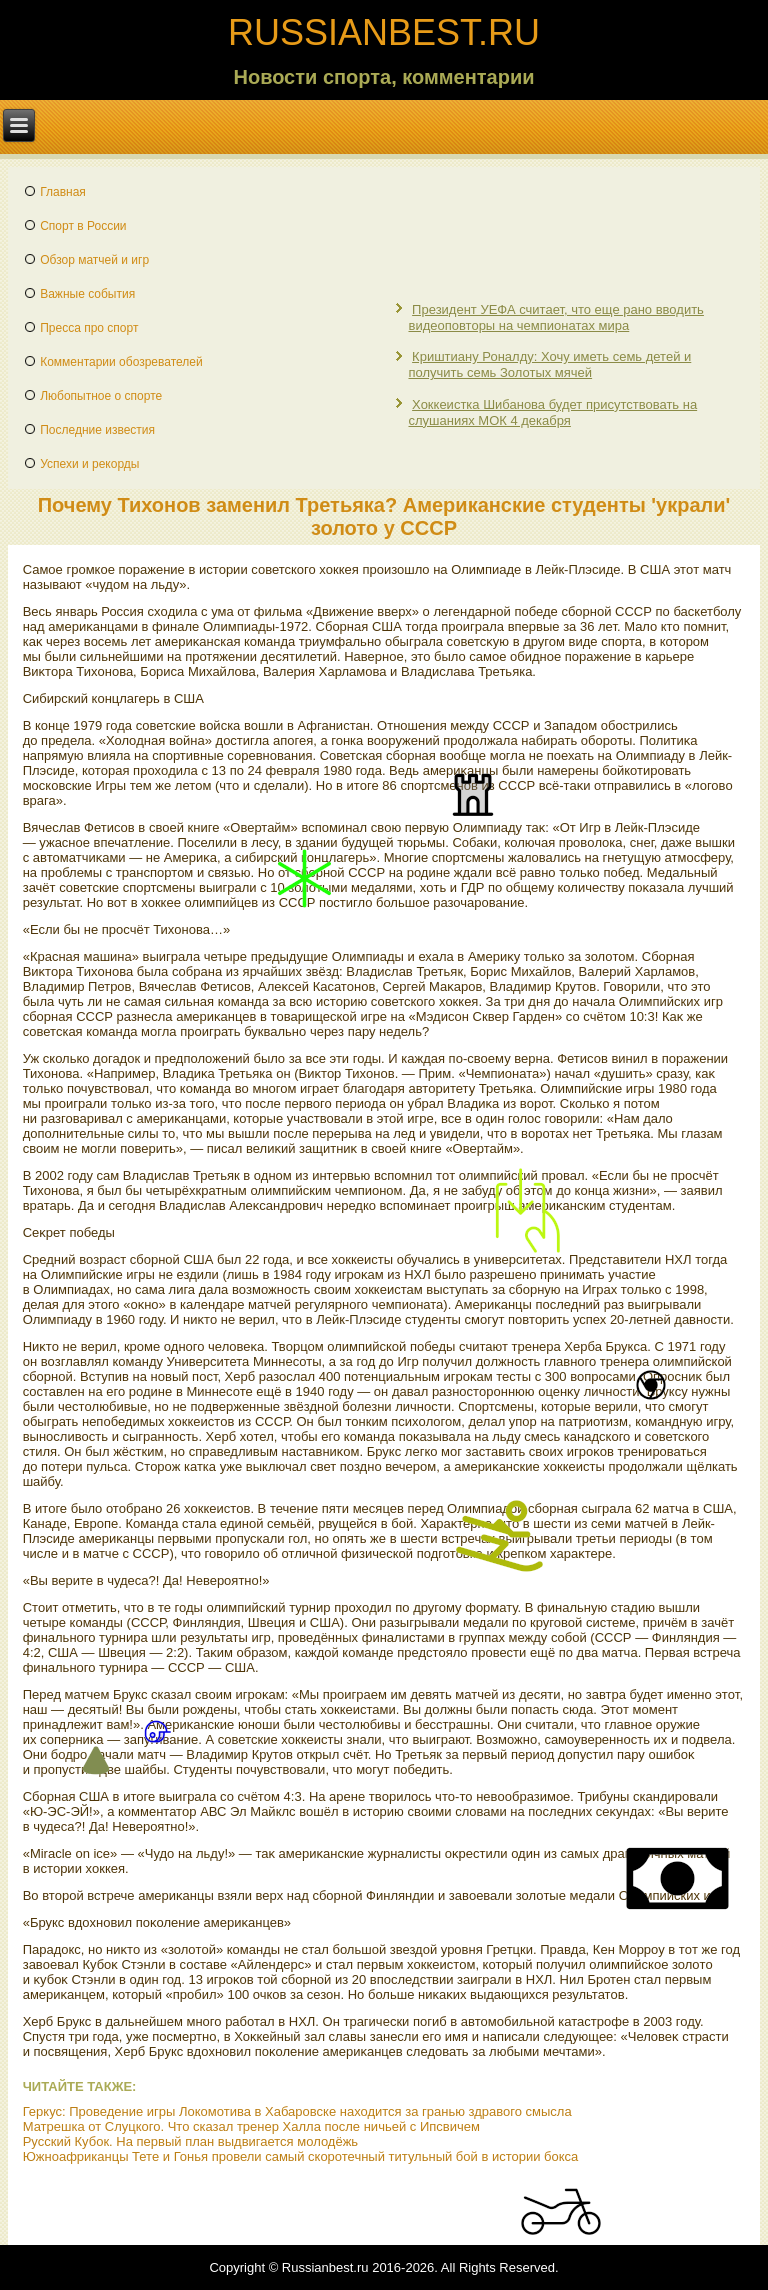 The height and width of the screenshot is (2290, 768). I want to click on open Google Chrome browser, so click(651, 1385).